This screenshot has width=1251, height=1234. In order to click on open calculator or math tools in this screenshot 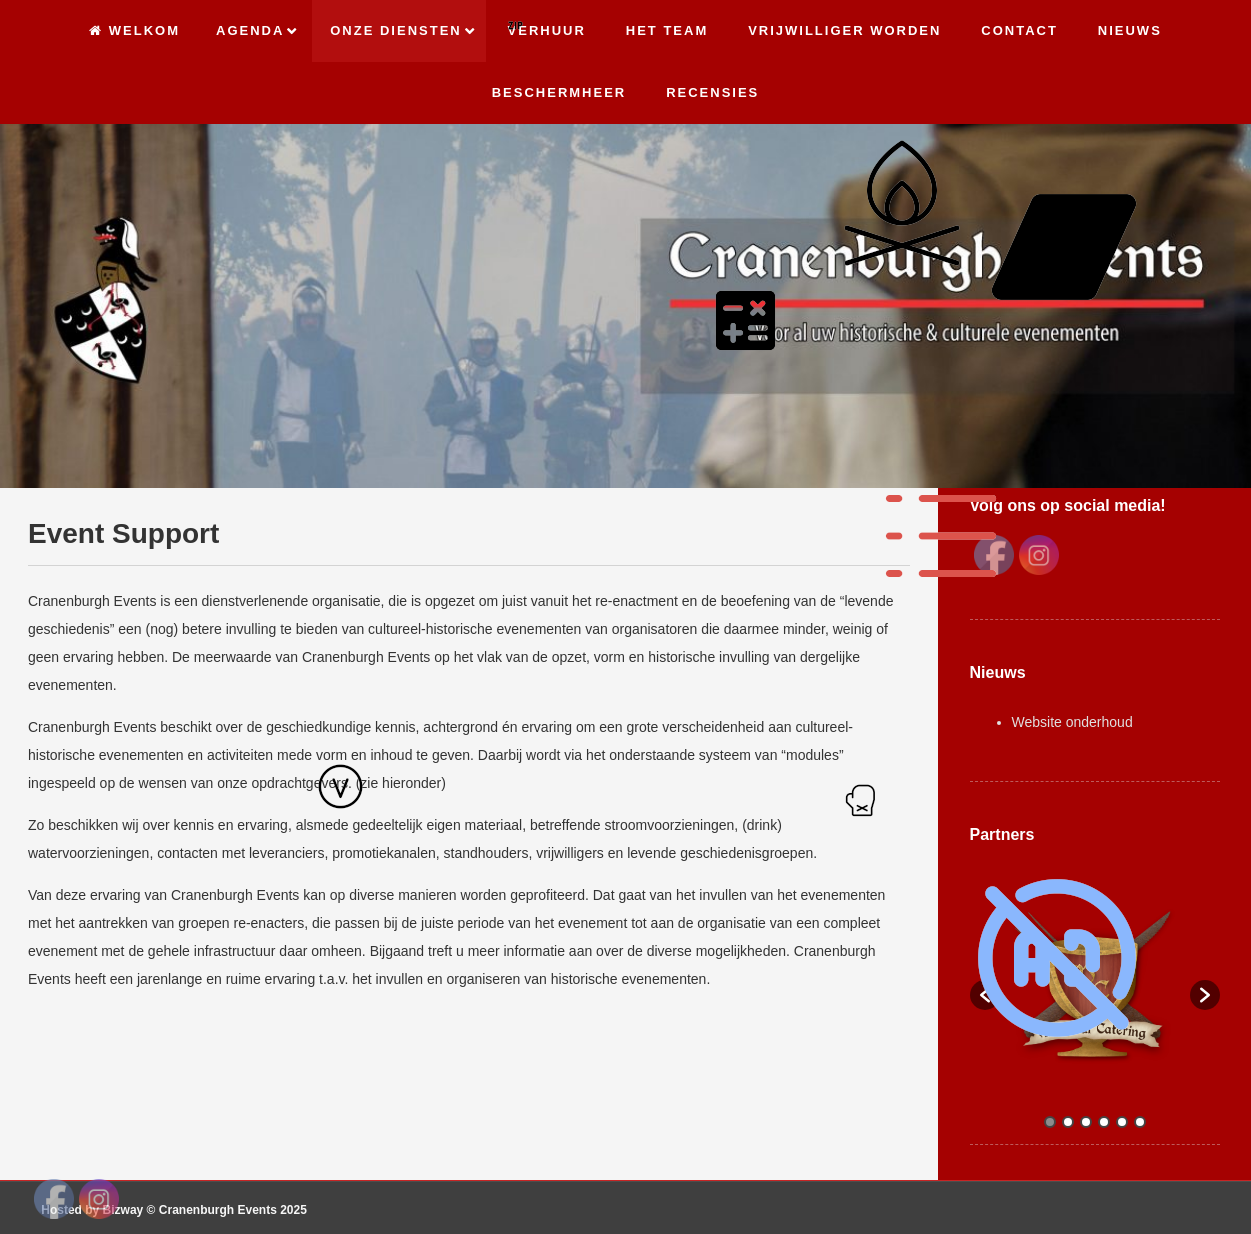, I will do `click(745, 320)`.